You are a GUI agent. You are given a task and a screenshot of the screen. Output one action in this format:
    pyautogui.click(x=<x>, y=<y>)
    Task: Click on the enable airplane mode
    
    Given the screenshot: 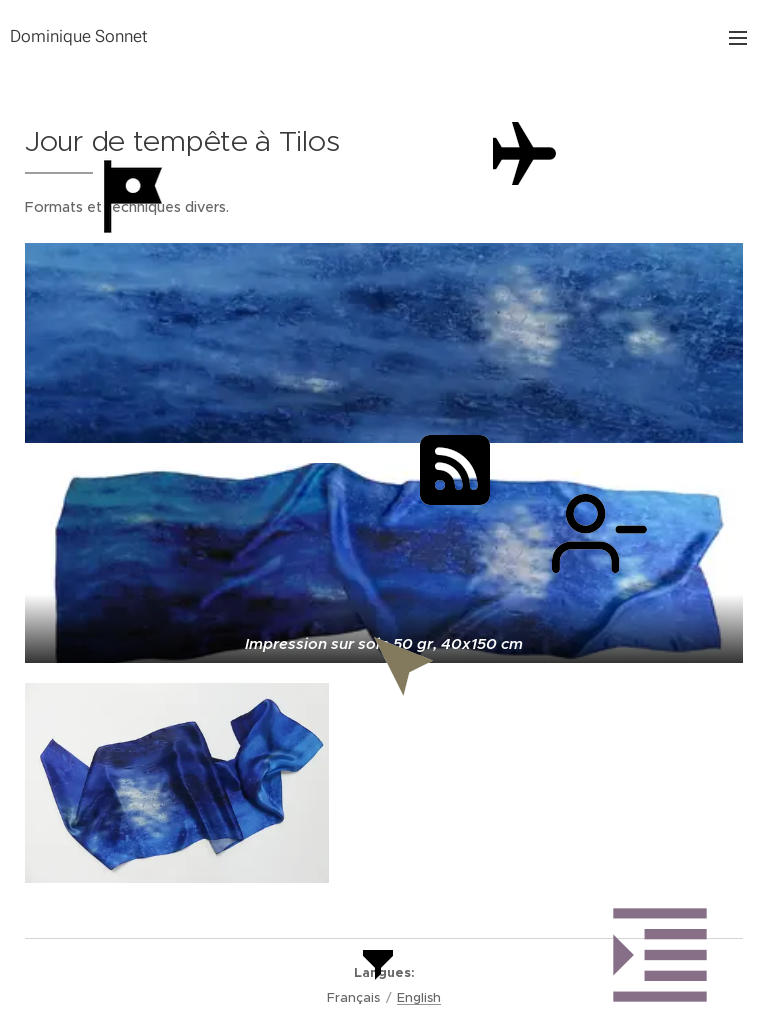 What is the action you would take?
    pyautogui.click(x=524, y=153)
    